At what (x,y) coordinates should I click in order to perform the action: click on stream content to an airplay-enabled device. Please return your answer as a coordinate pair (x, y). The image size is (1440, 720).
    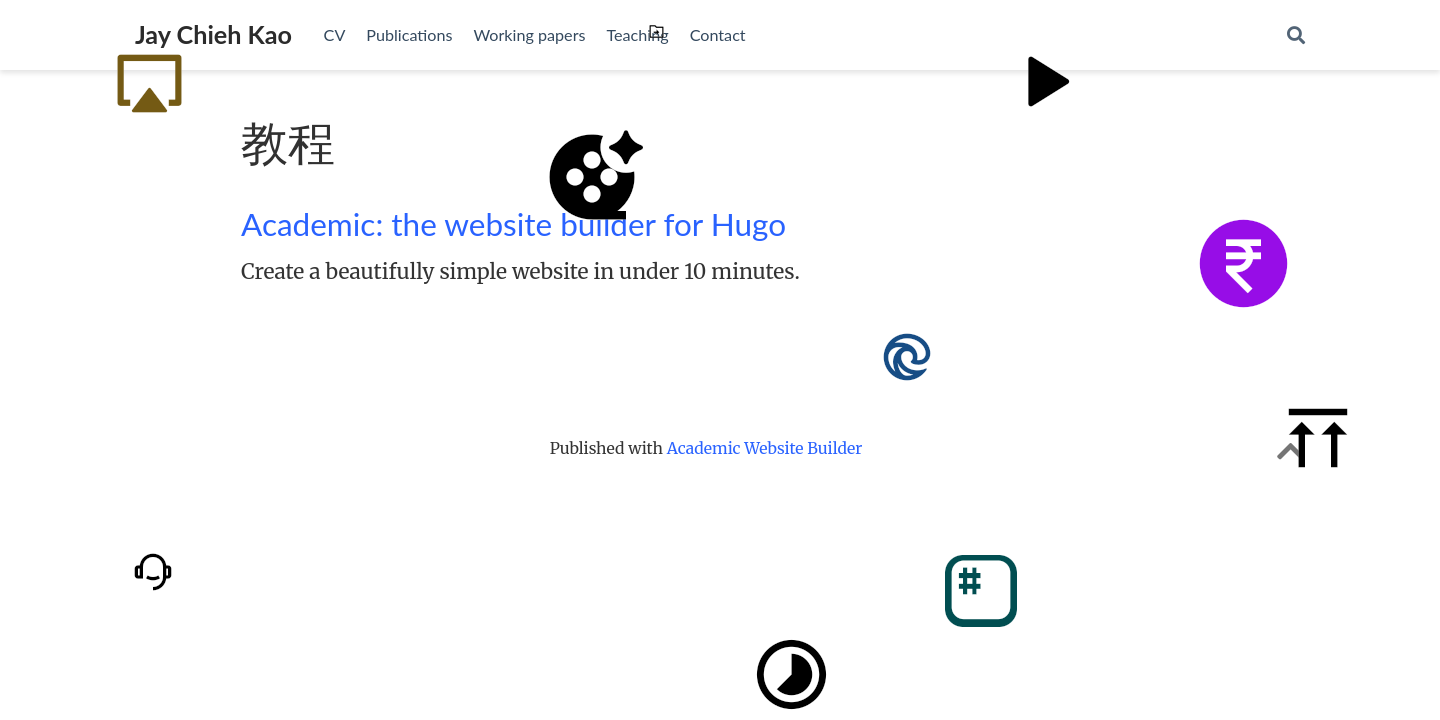
    Looking at the image, I should click on (149, 83).